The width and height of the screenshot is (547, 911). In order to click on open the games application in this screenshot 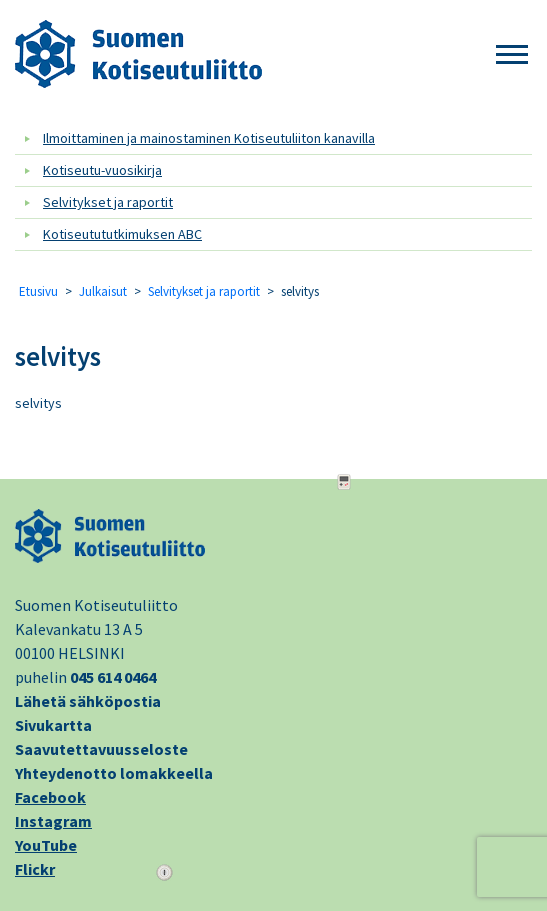, I will do `click(344, 482)`.